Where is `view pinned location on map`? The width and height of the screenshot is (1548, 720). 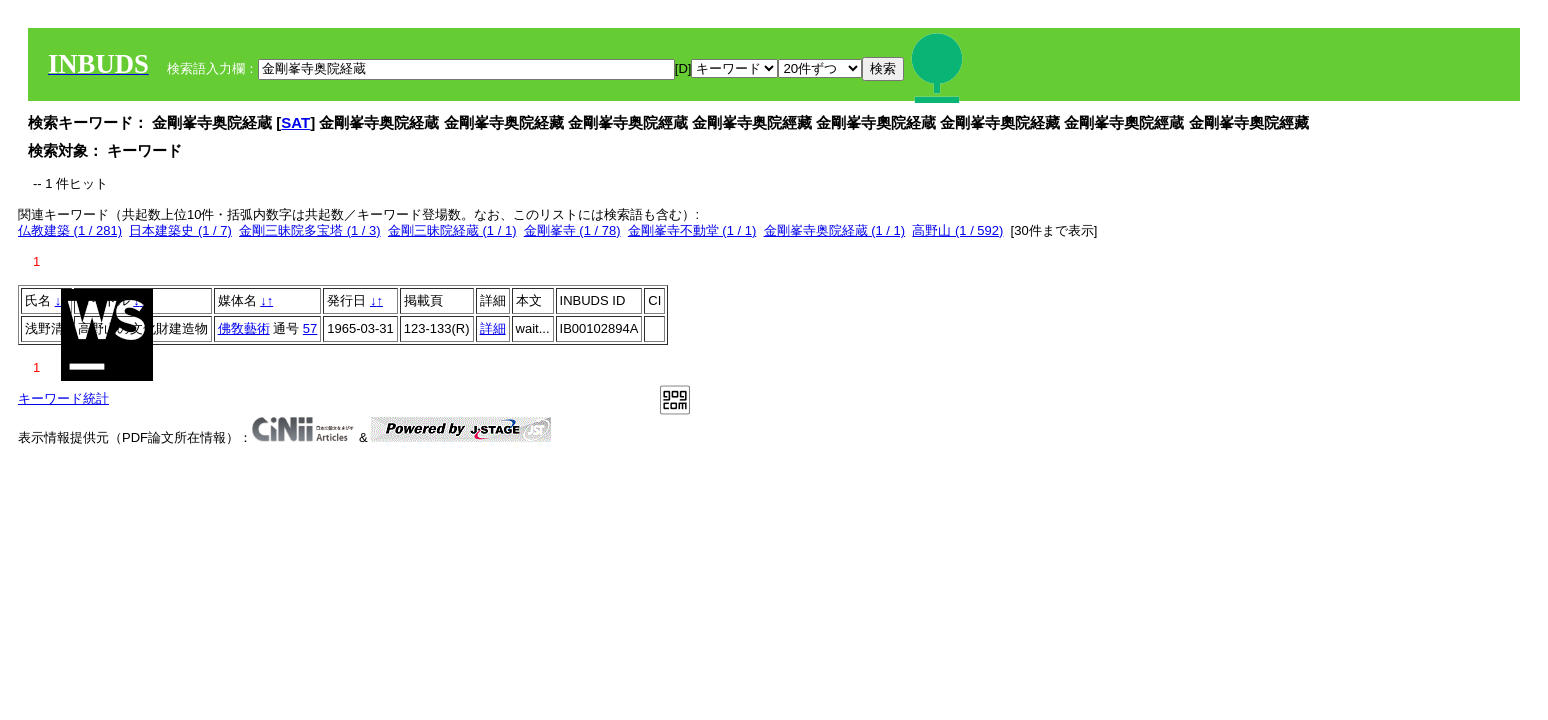 view pinned location on map is located at coordinates (937, 65).